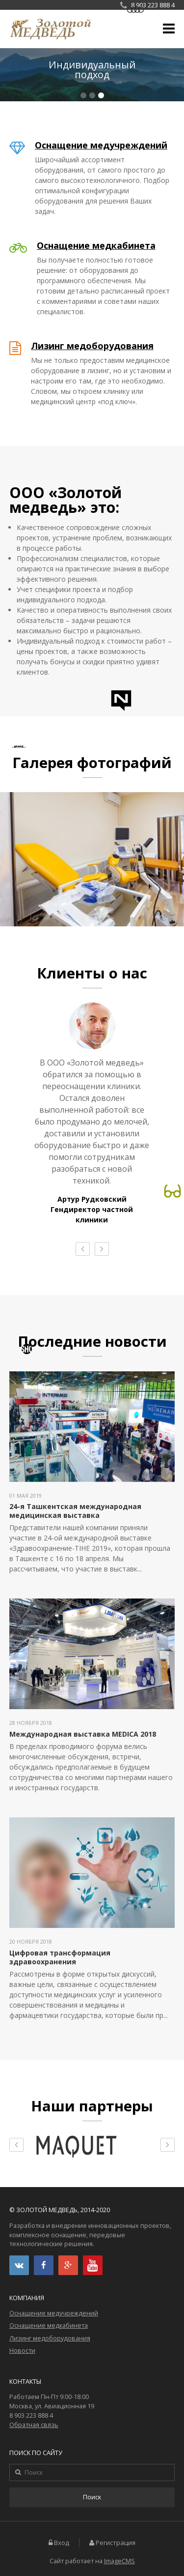  Describe the element at coordinates (121, 701) in the screenshot. I see `NATS.io messaging system logo` at that location.